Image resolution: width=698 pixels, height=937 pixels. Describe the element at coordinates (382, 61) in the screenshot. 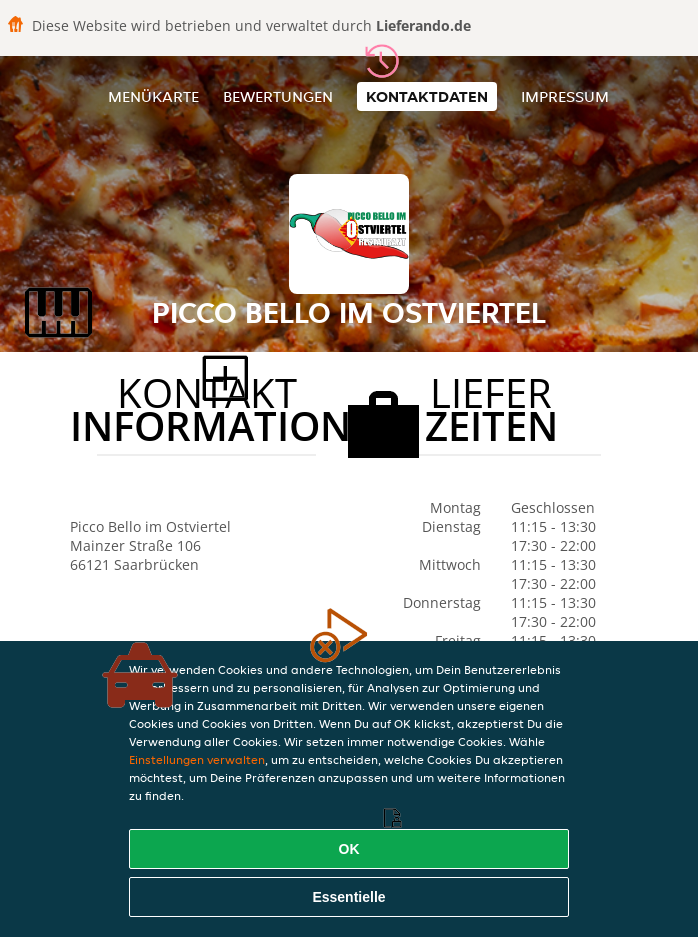

I see `view recent activity or history` at that location.